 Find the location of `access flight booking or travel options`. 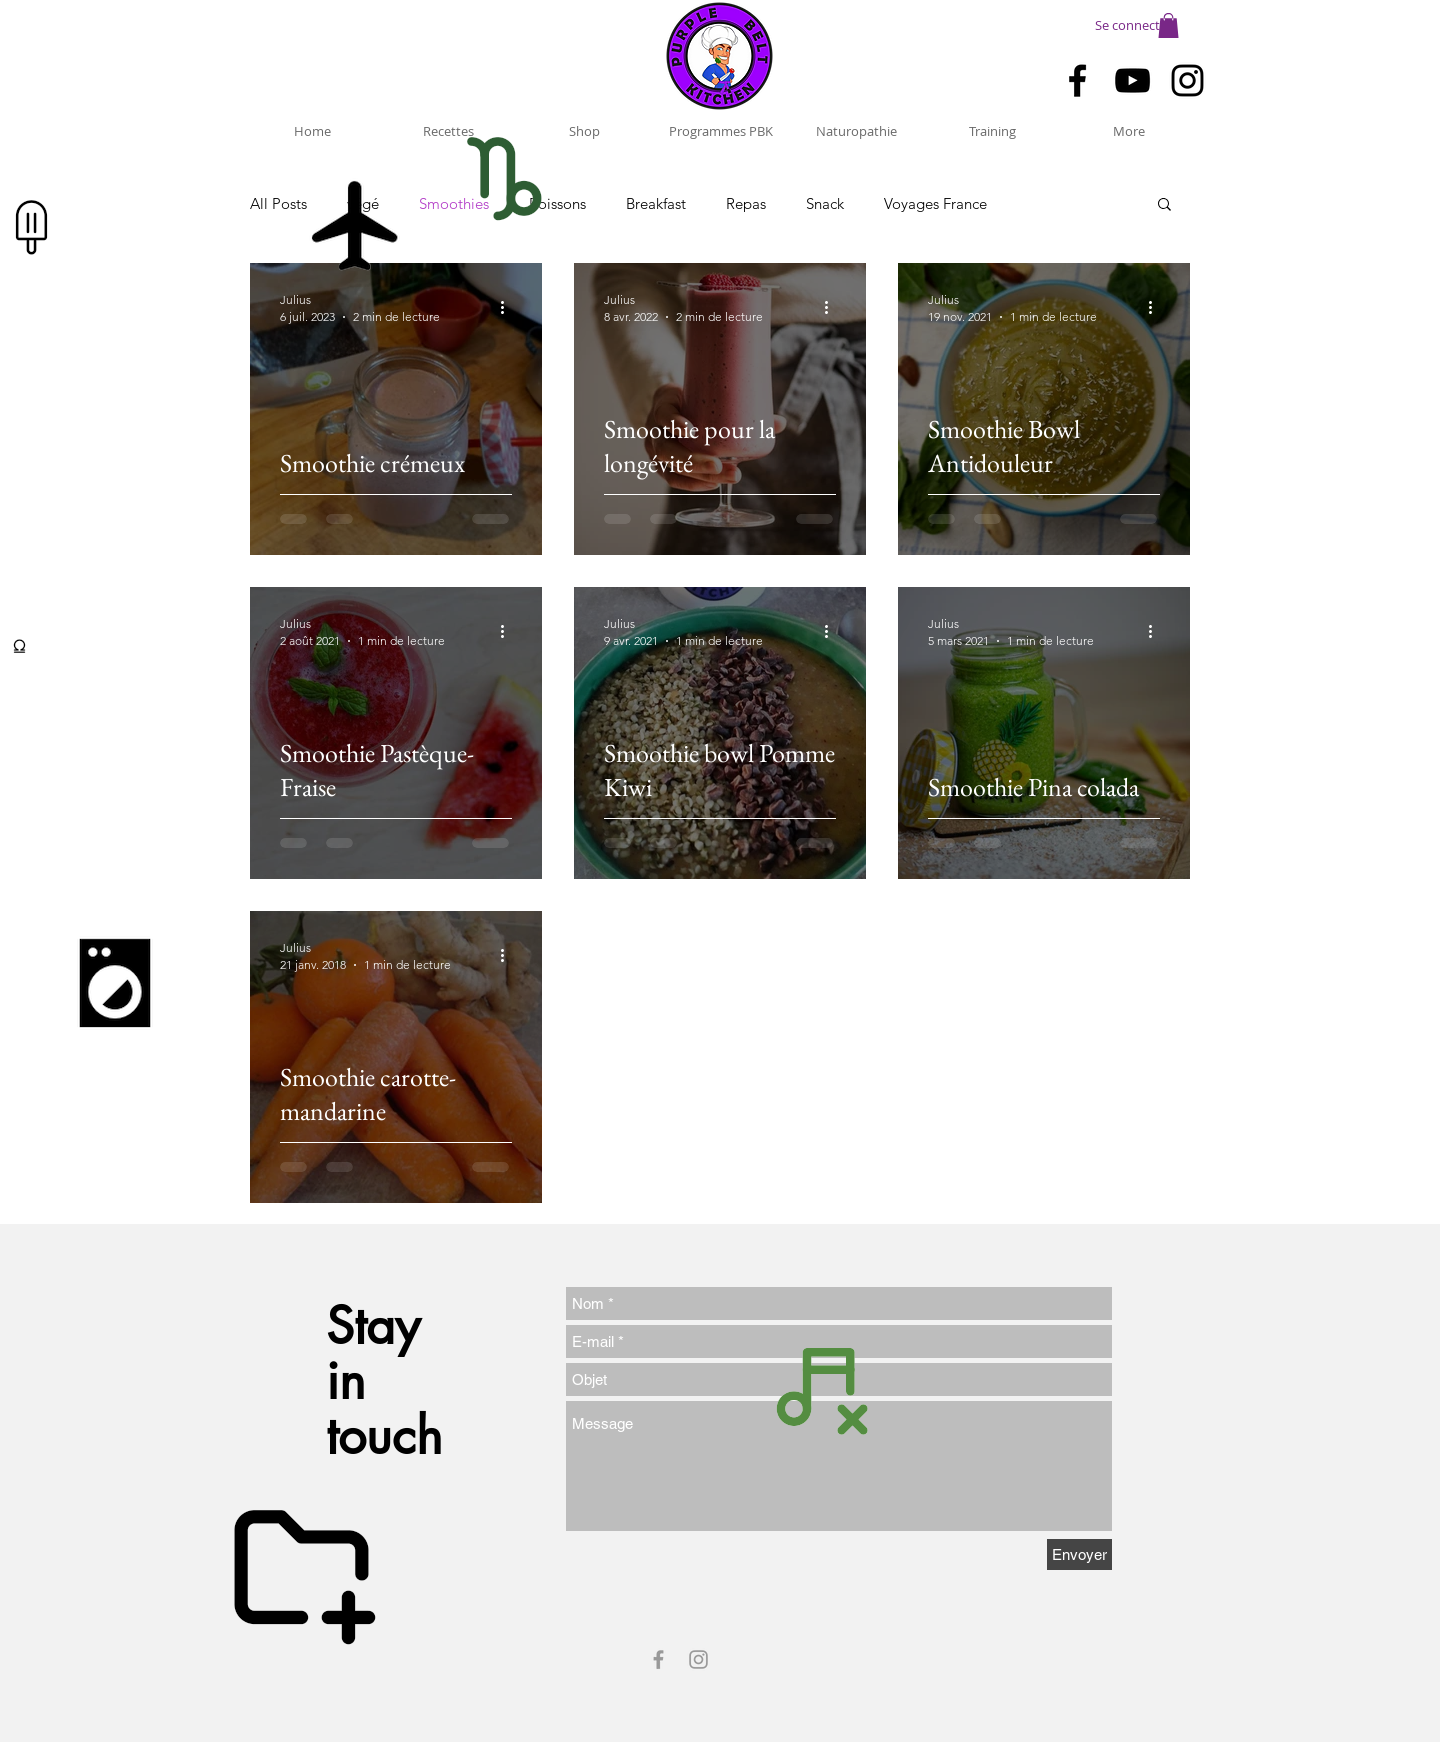

access flight booking or travel options is located at coordinates (357, 226).